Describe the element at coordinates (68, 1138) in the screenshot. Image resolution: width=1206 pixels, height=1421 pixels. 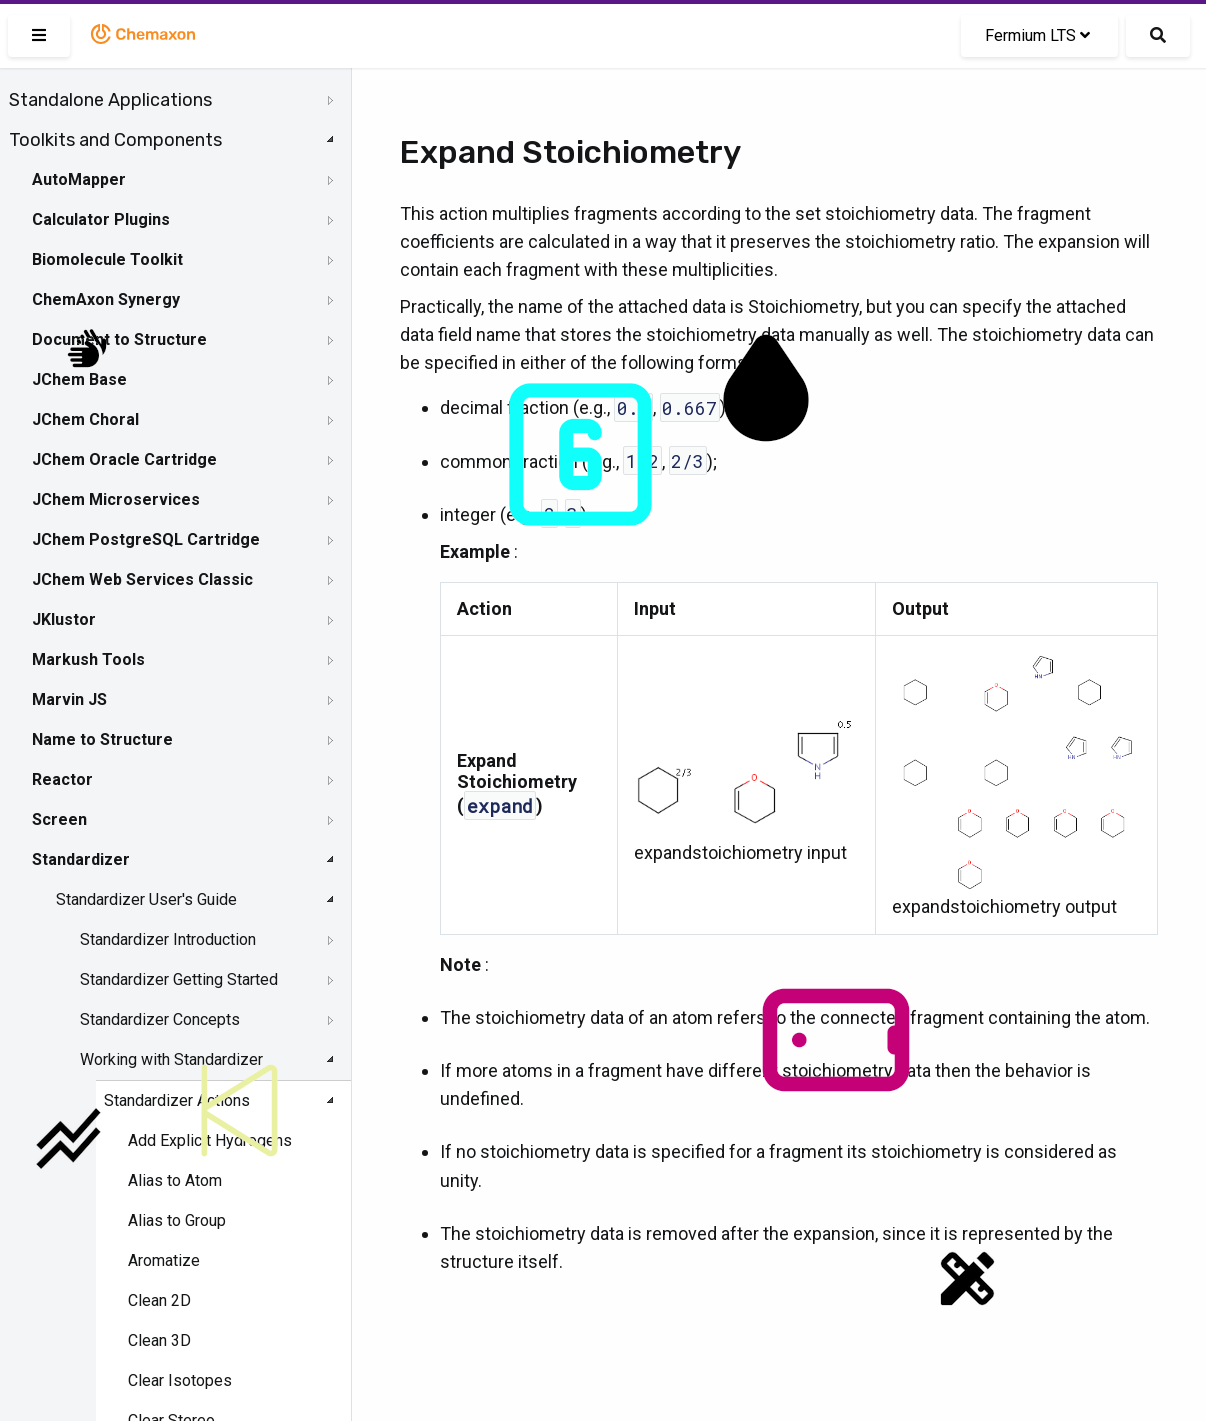
I see `view stacked line chart data` at that location.